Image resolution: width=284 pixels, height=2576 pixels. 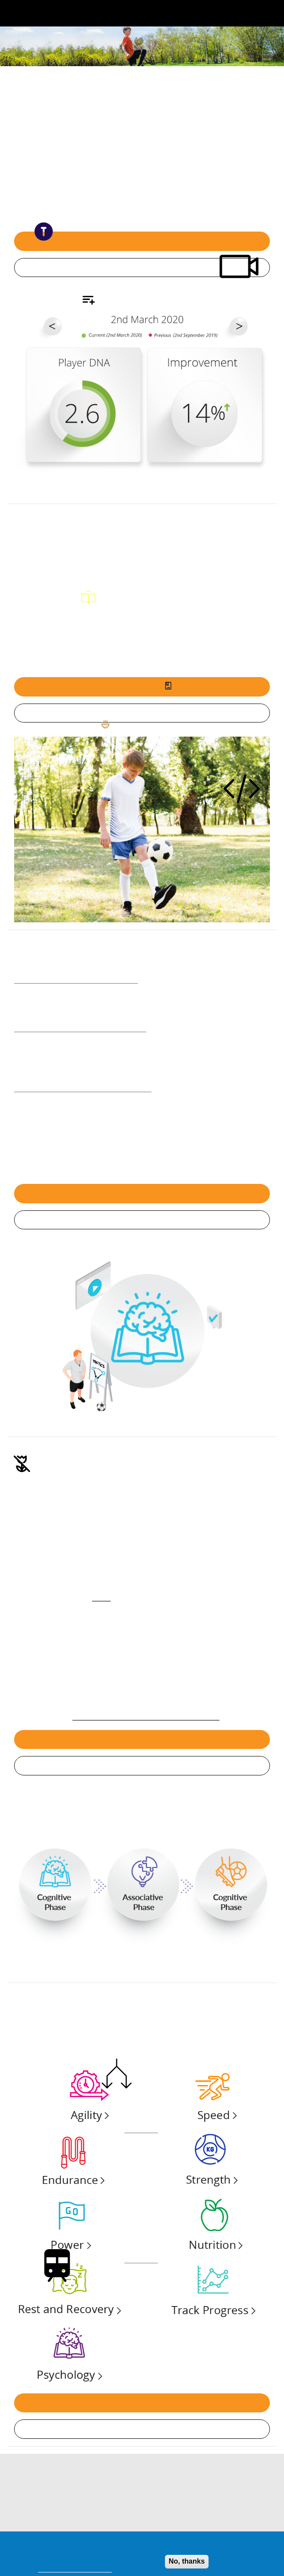 I want to click on add a new item to your playlist, so click(x=88, y=299).